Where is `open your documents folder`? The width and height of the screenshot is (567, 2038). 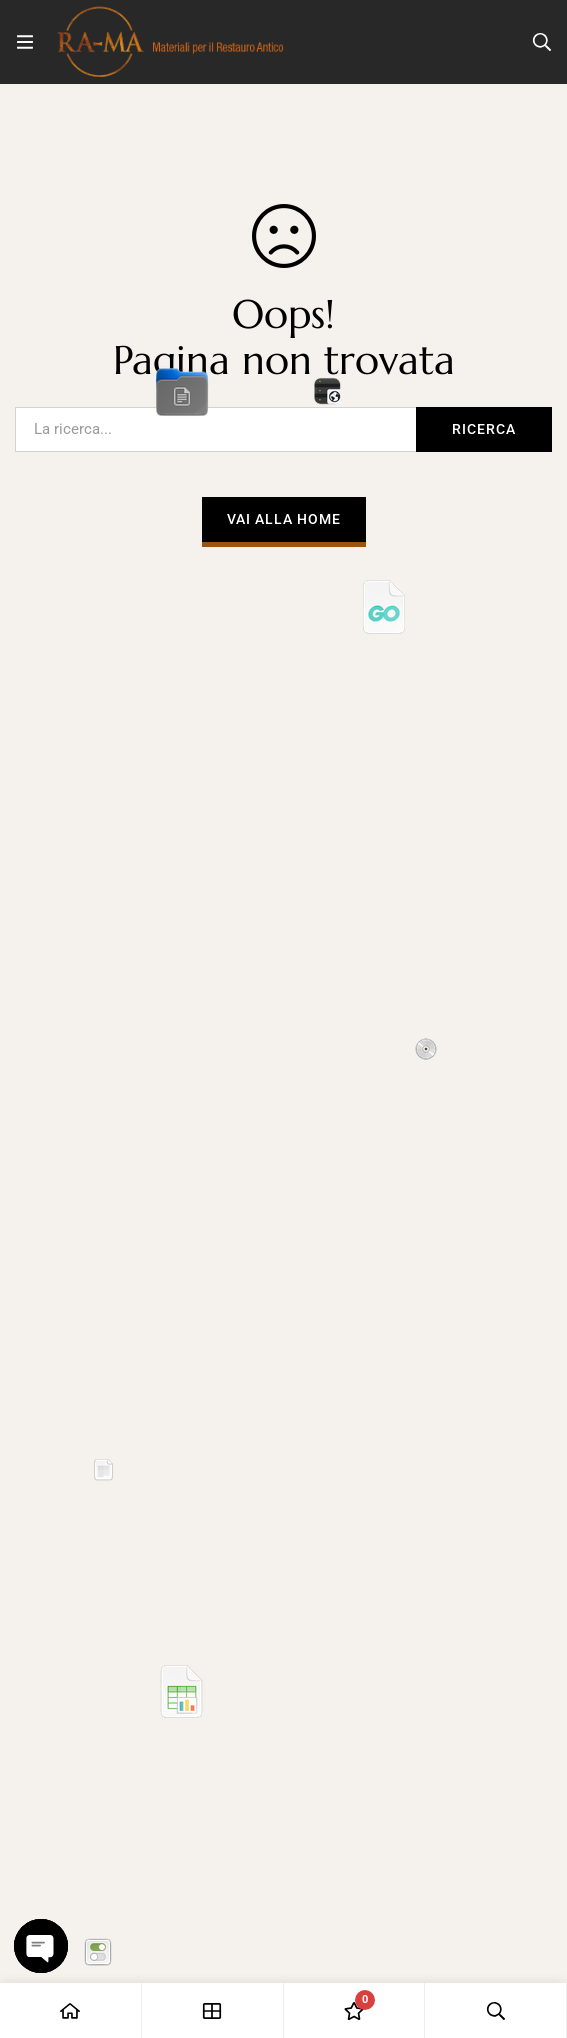 open your documents folder is located at coordinates (182, 392).